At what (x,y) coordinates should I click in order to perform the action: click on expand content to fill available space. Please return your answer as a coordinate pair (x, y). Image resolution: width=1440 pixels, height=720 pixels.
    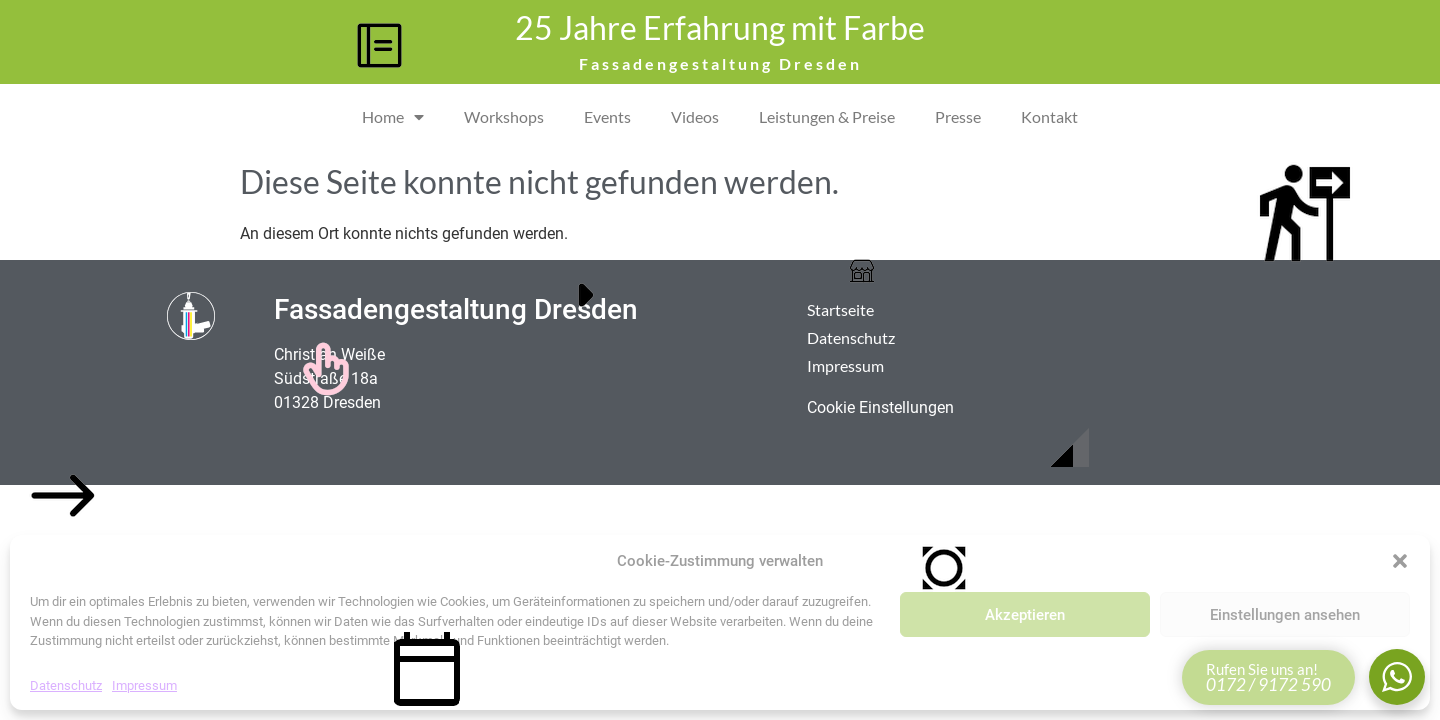
    Looking at the image, I should click on (944, 568).